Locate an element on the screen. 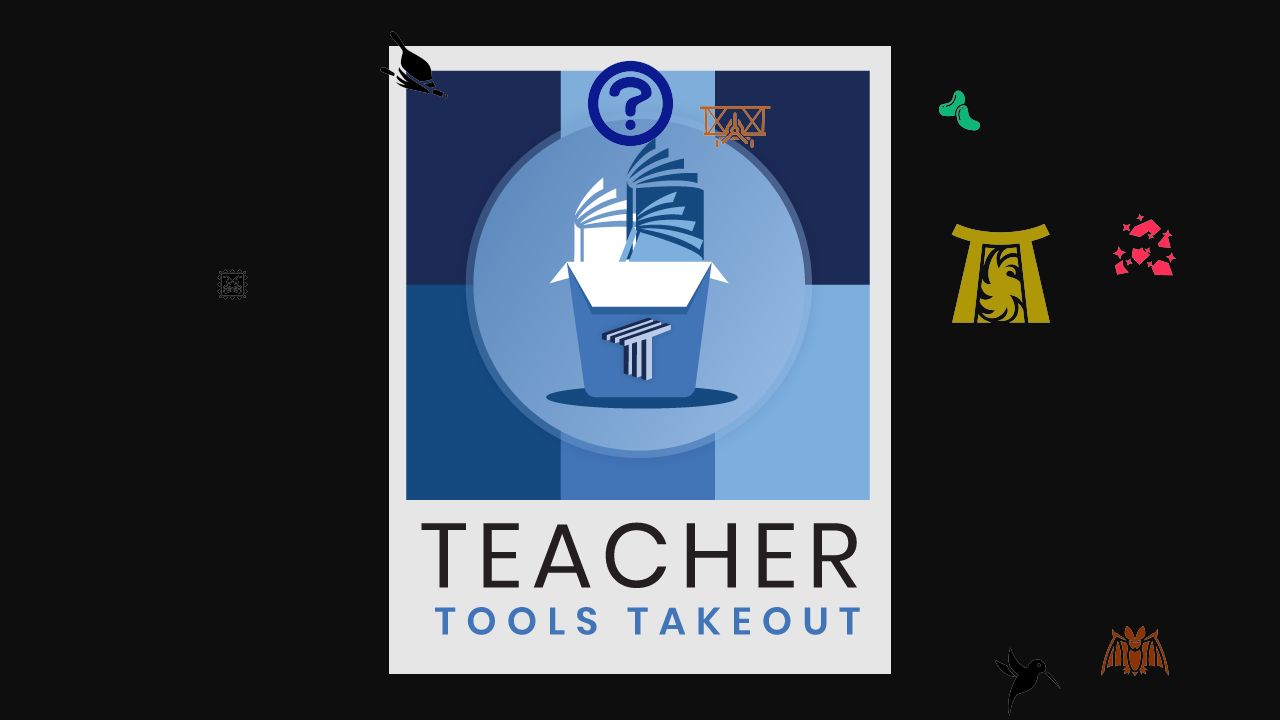  bat creature icon for halloween or horror-themed game is located at coordinates (1135, 651).